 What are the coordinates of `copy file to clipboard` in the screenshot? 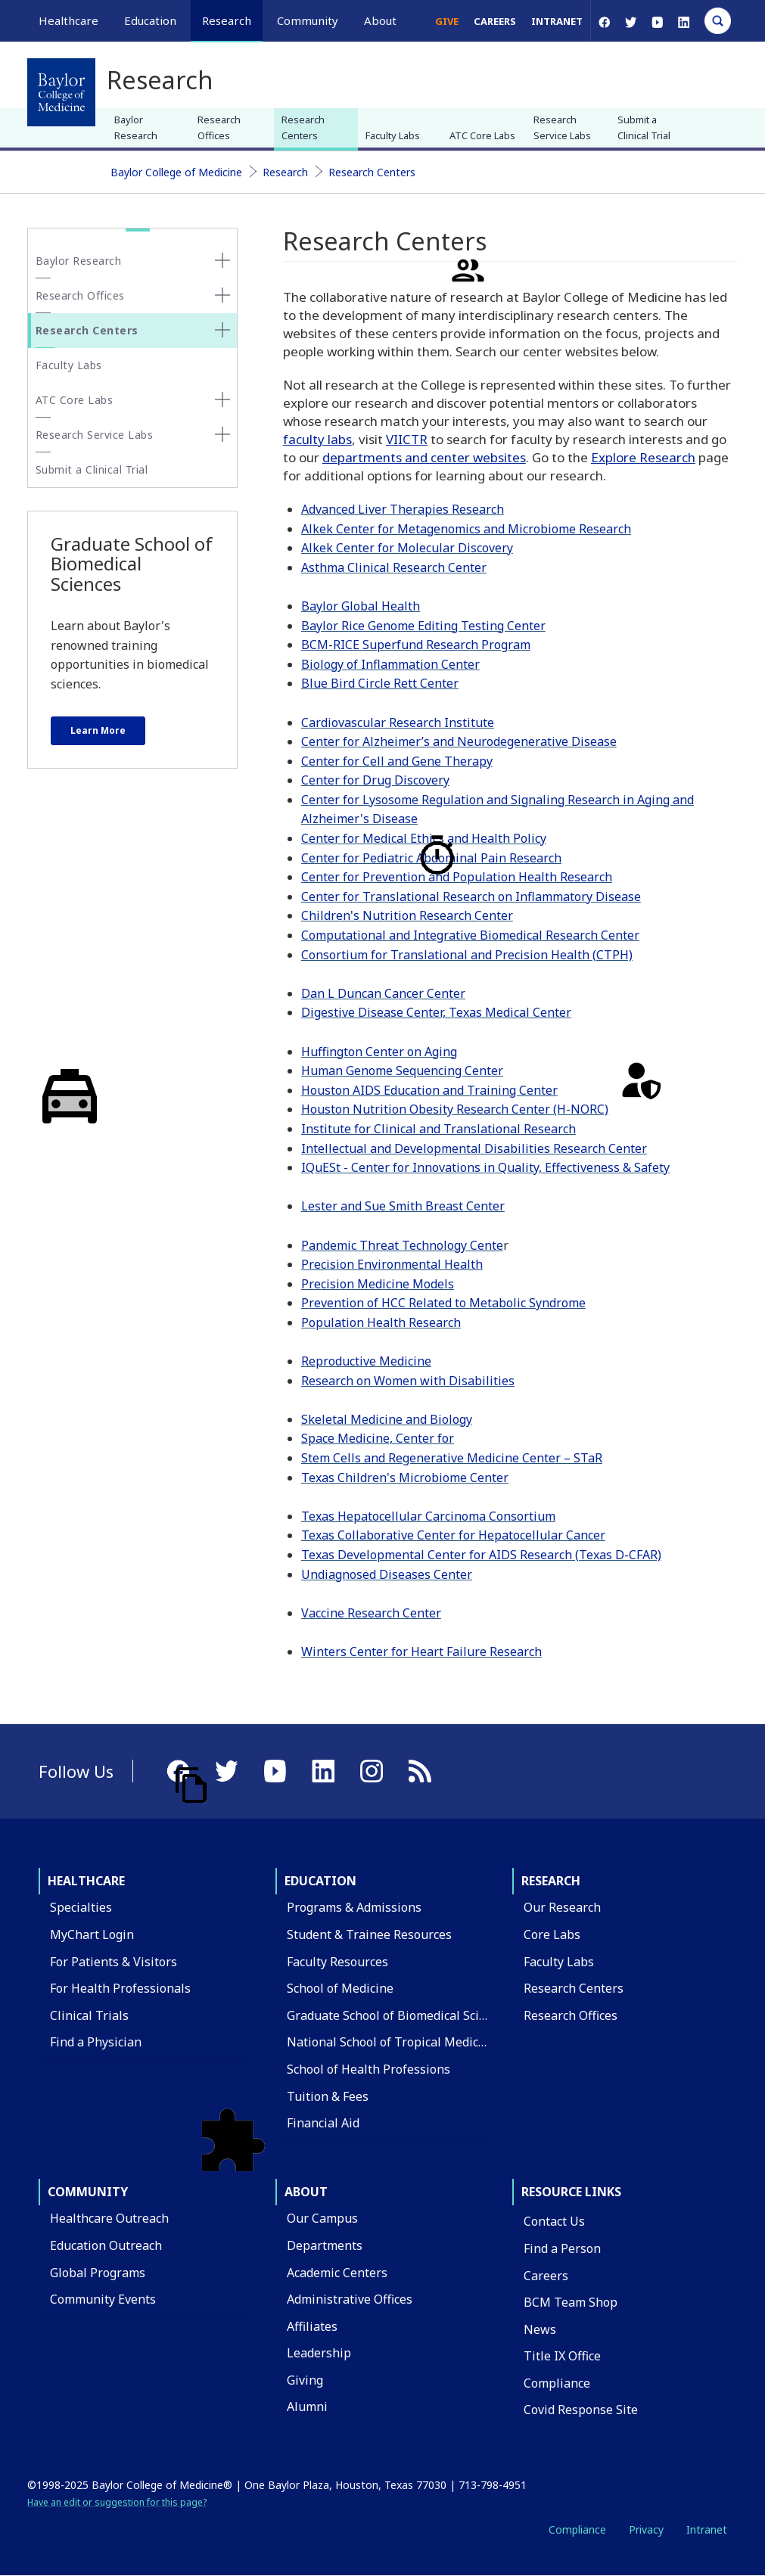 It's located at (191, 1785).